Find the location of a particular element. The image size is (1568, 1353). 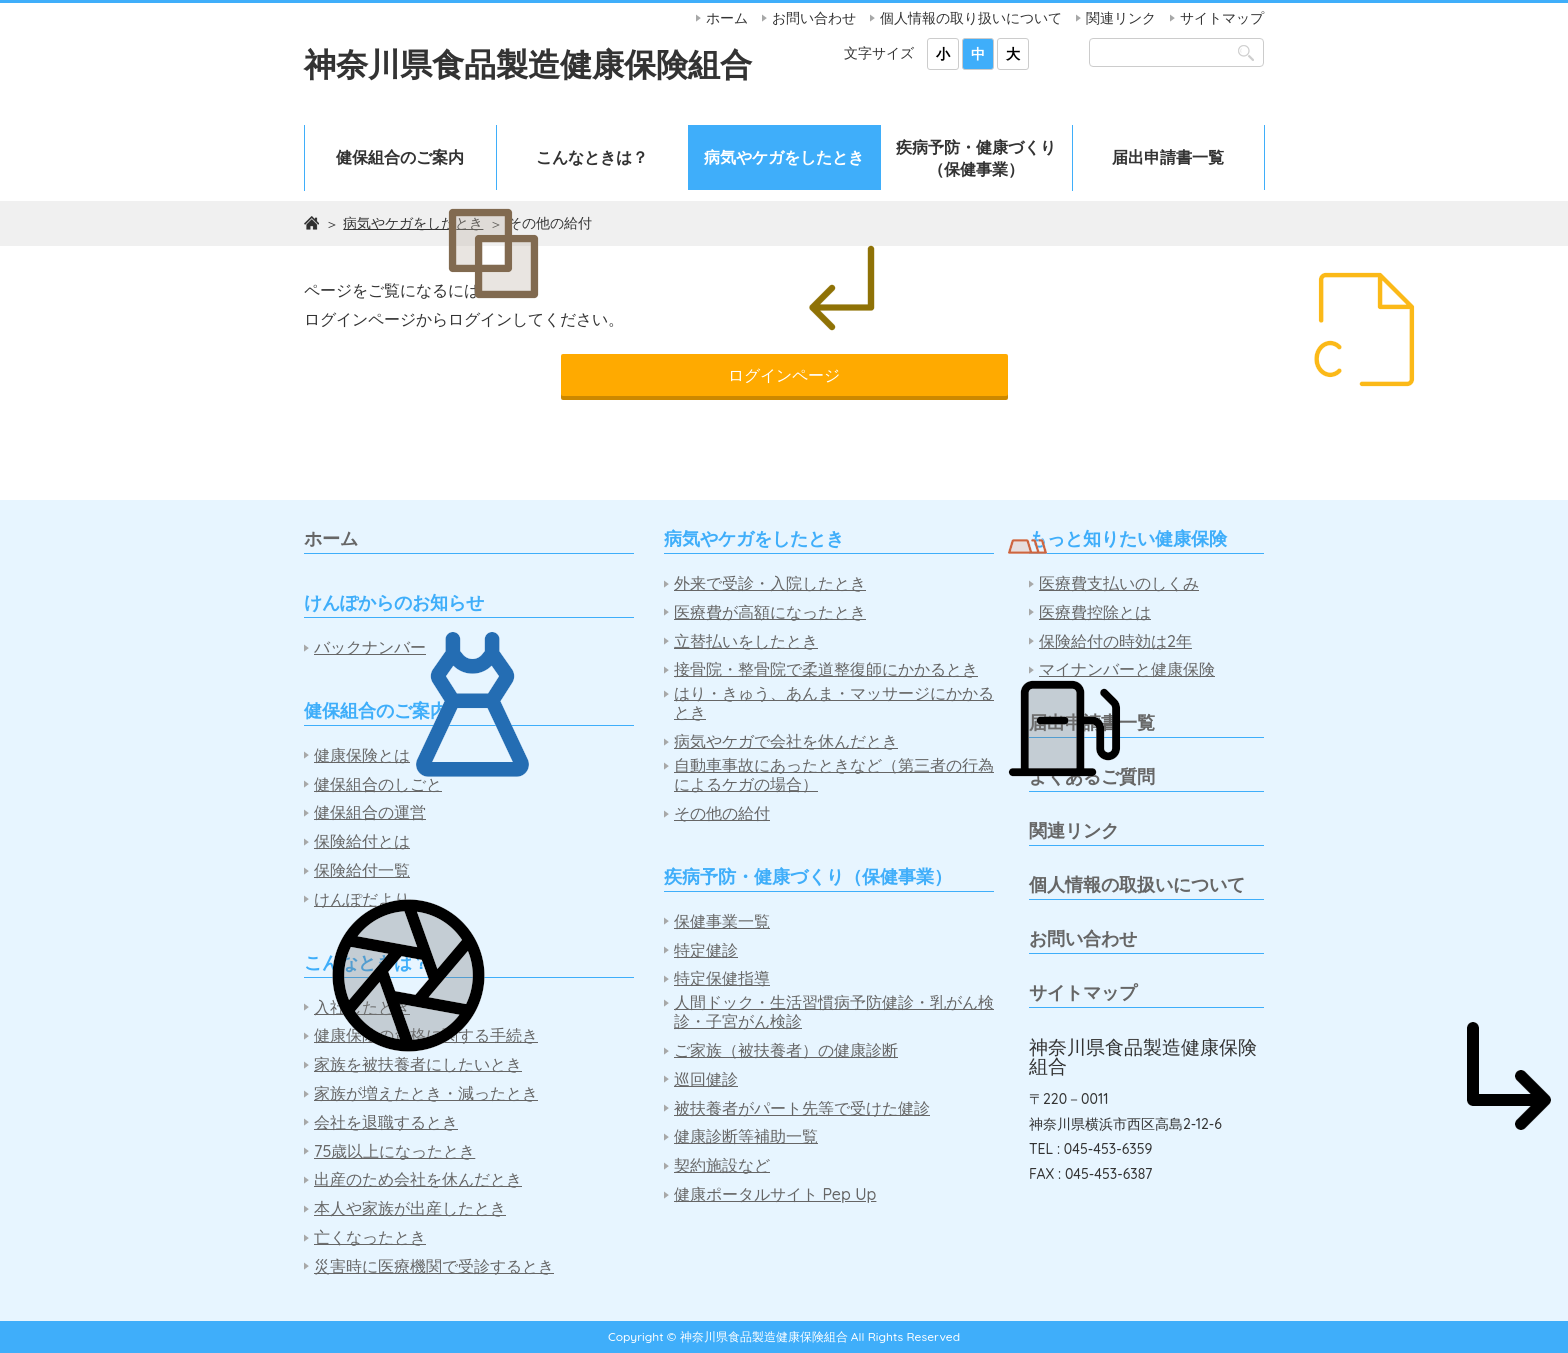

open a C programming language file is located at coordinates (1366, 329).